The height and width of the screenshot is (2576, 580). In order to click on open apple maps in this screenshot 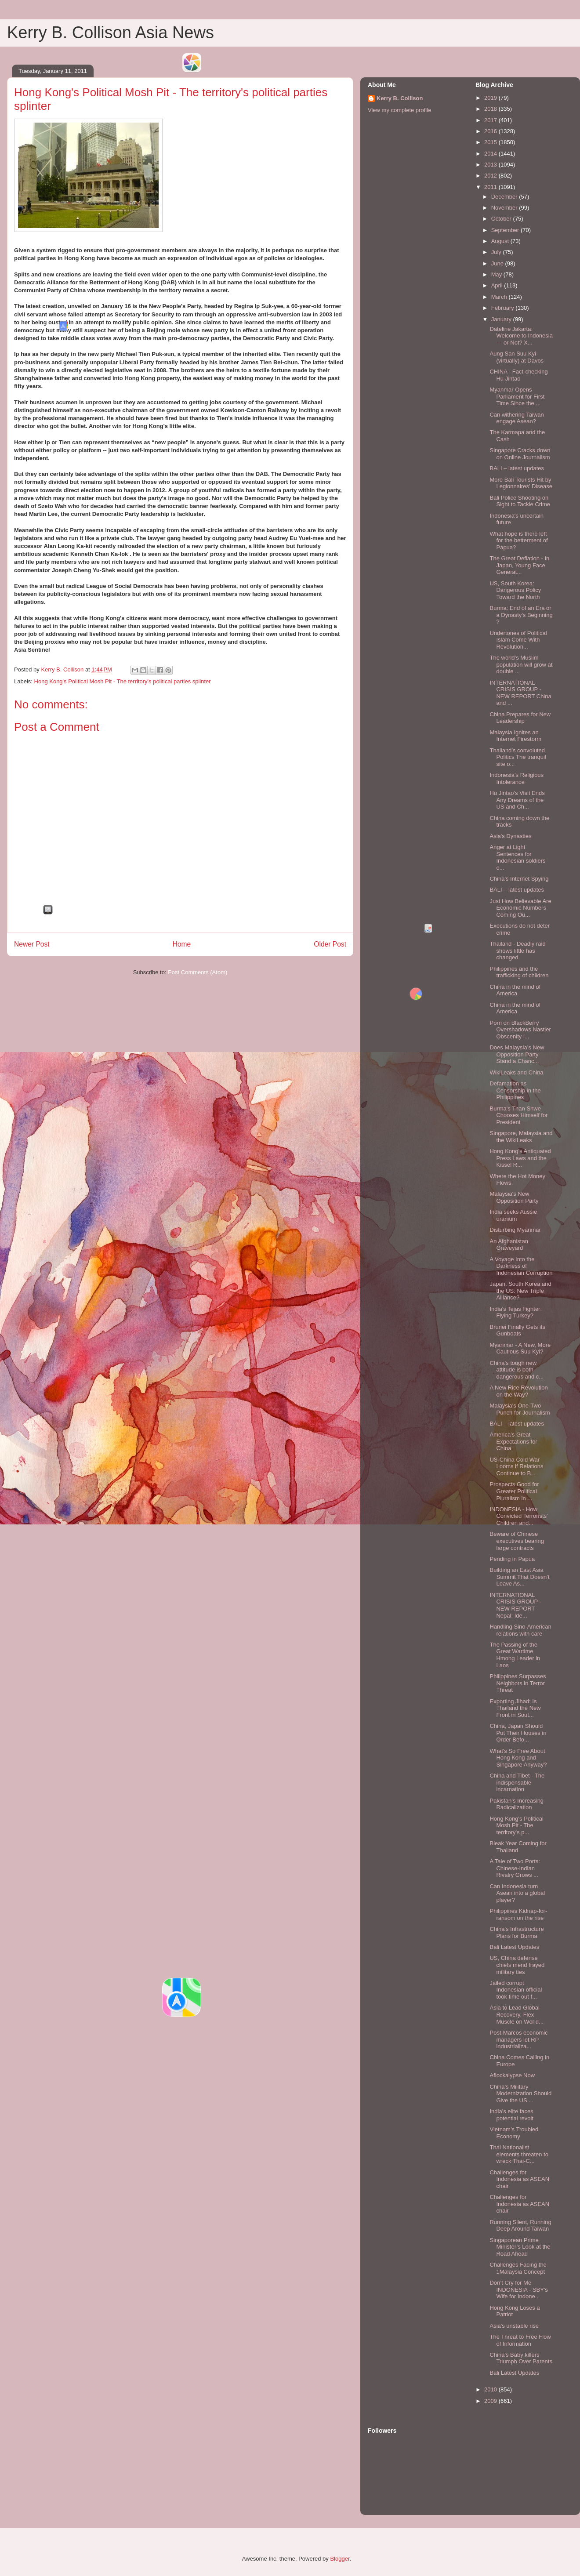, I will do `click(181, 1997)`.